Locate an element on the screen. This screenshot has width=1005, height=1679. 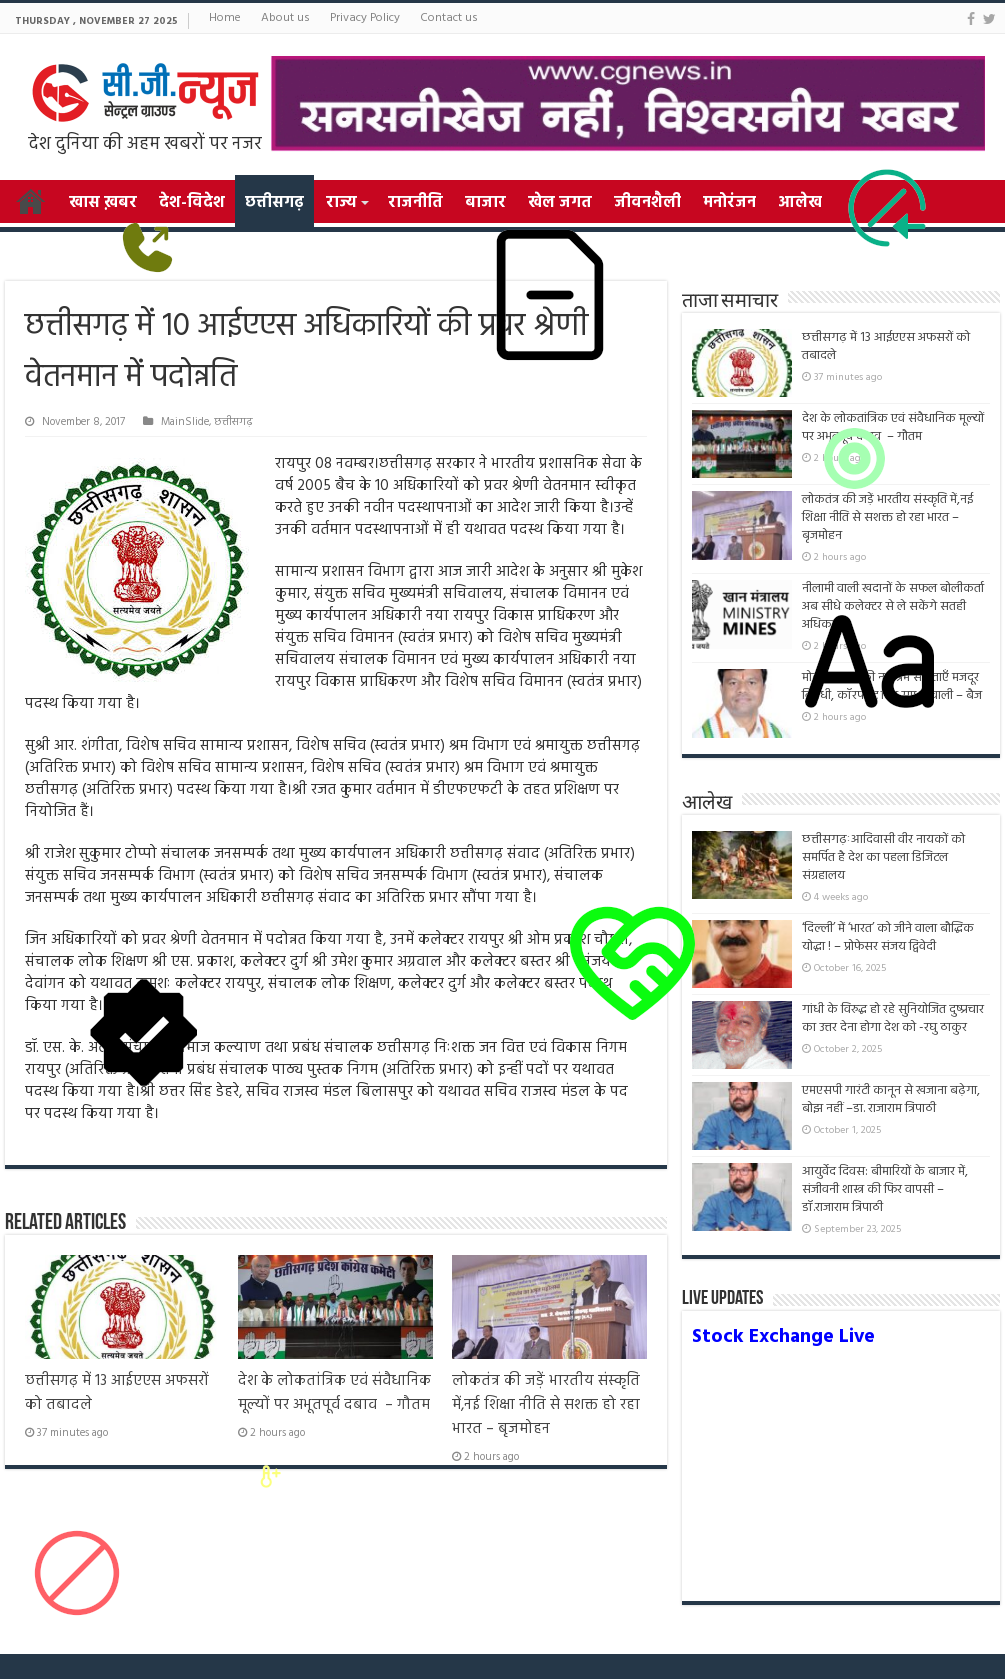
adjust text formatting and font settings is located at coordinates (869, 667).